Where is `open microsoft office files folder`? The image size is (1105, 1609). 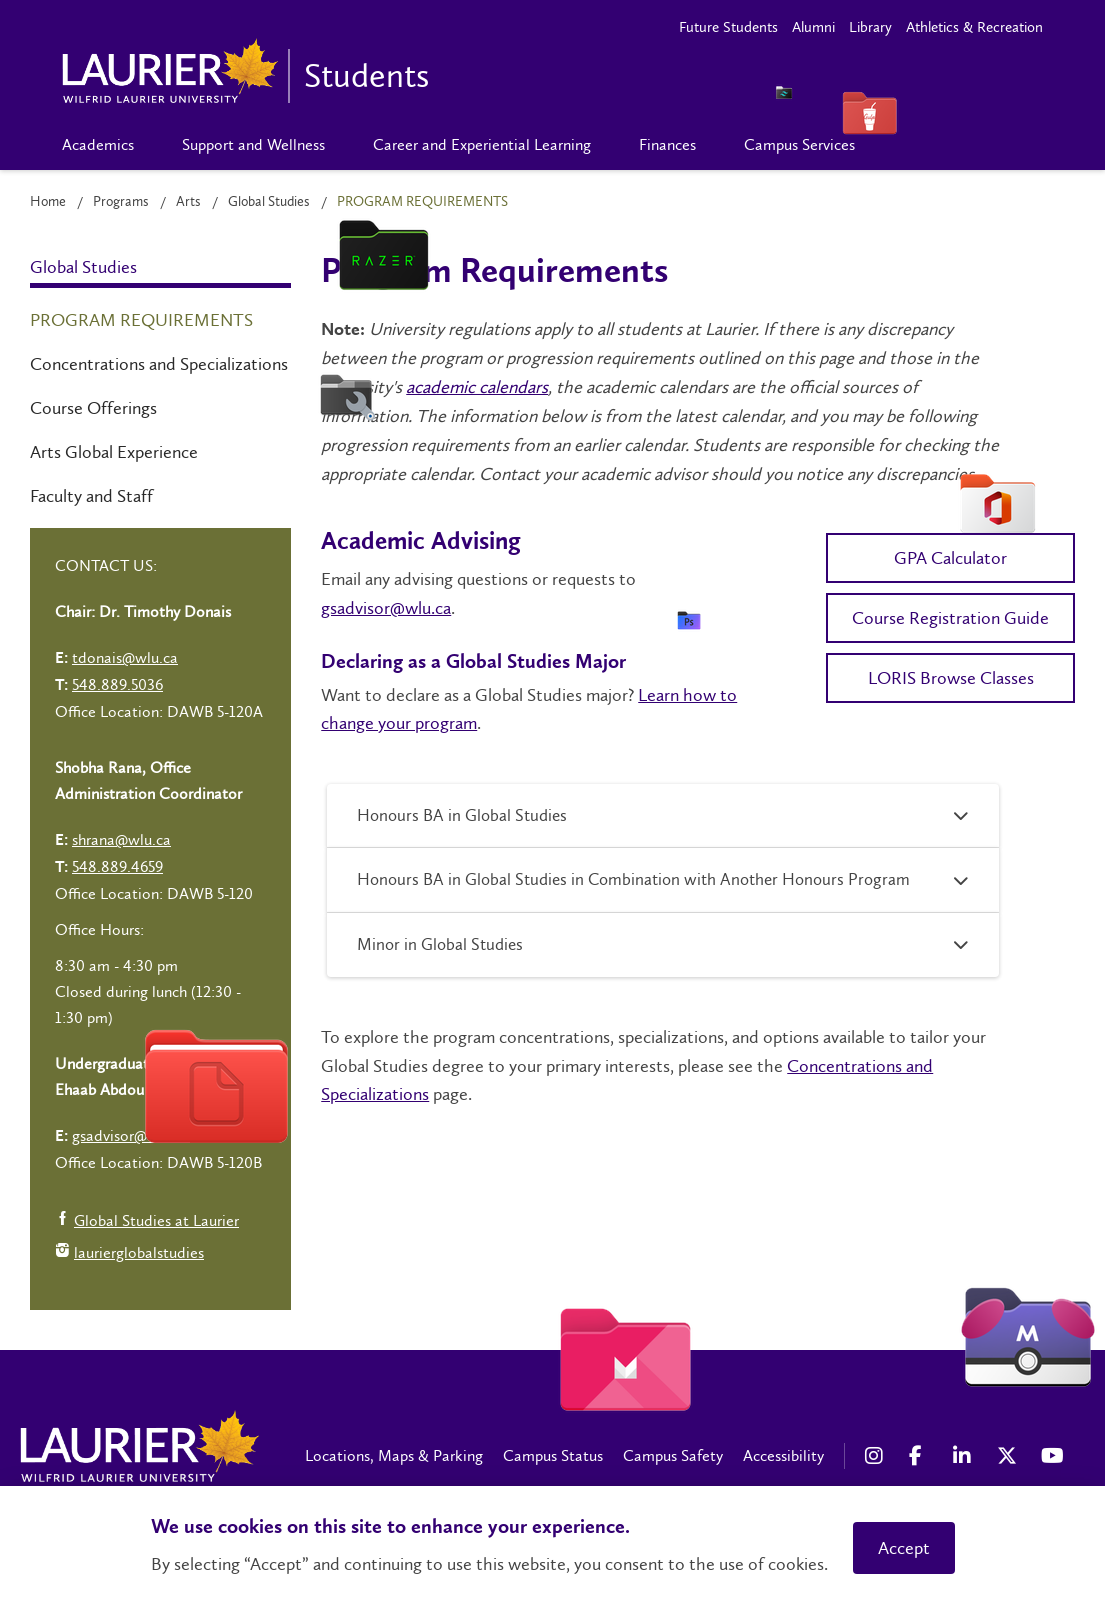
open microsoft office files folder is located at coordinates (997, 505).